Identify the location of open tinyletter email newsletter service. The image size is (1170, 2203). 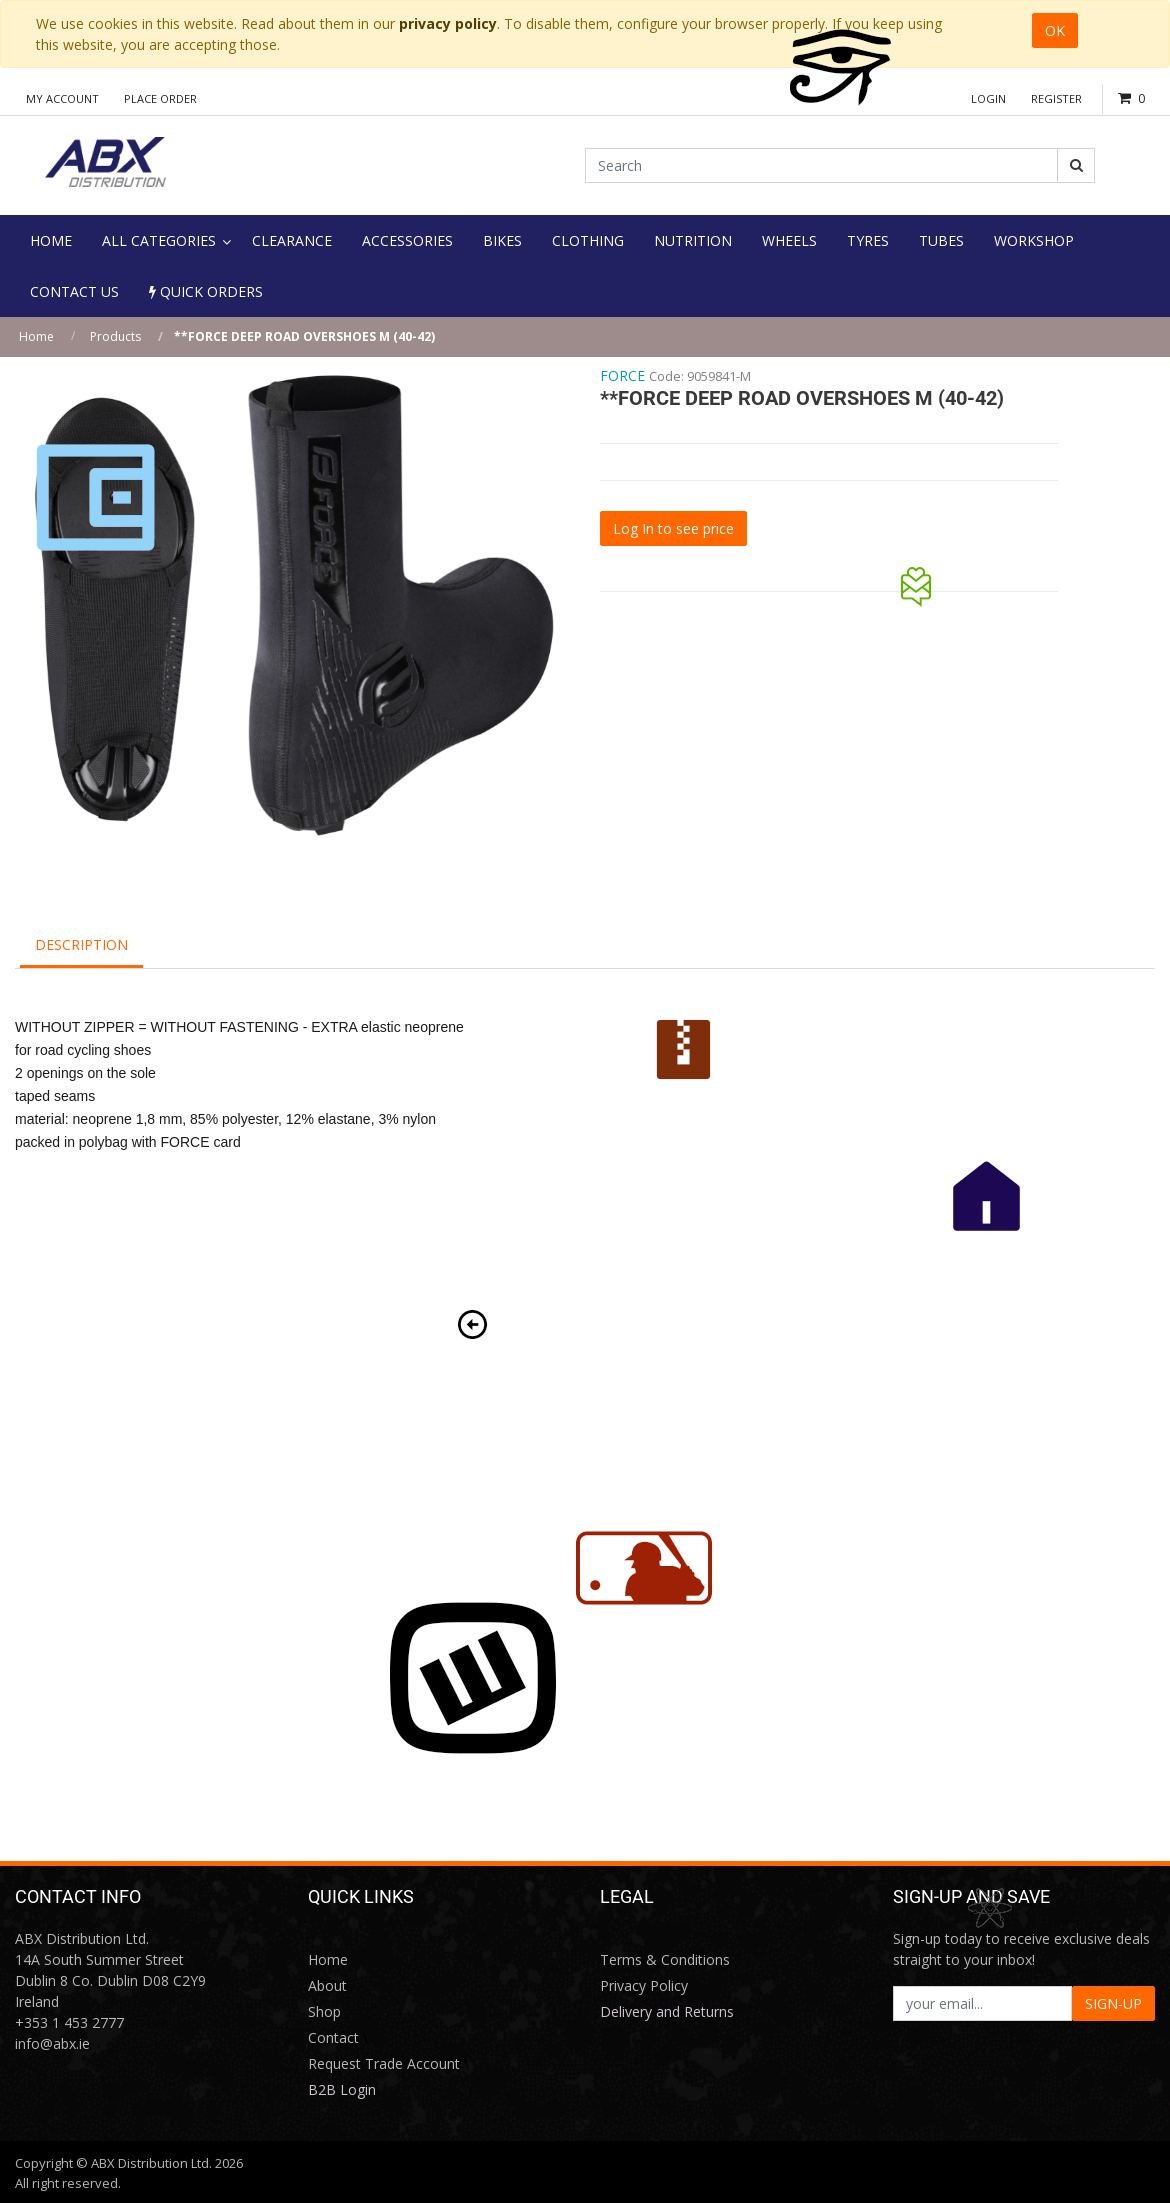
(916, 587).